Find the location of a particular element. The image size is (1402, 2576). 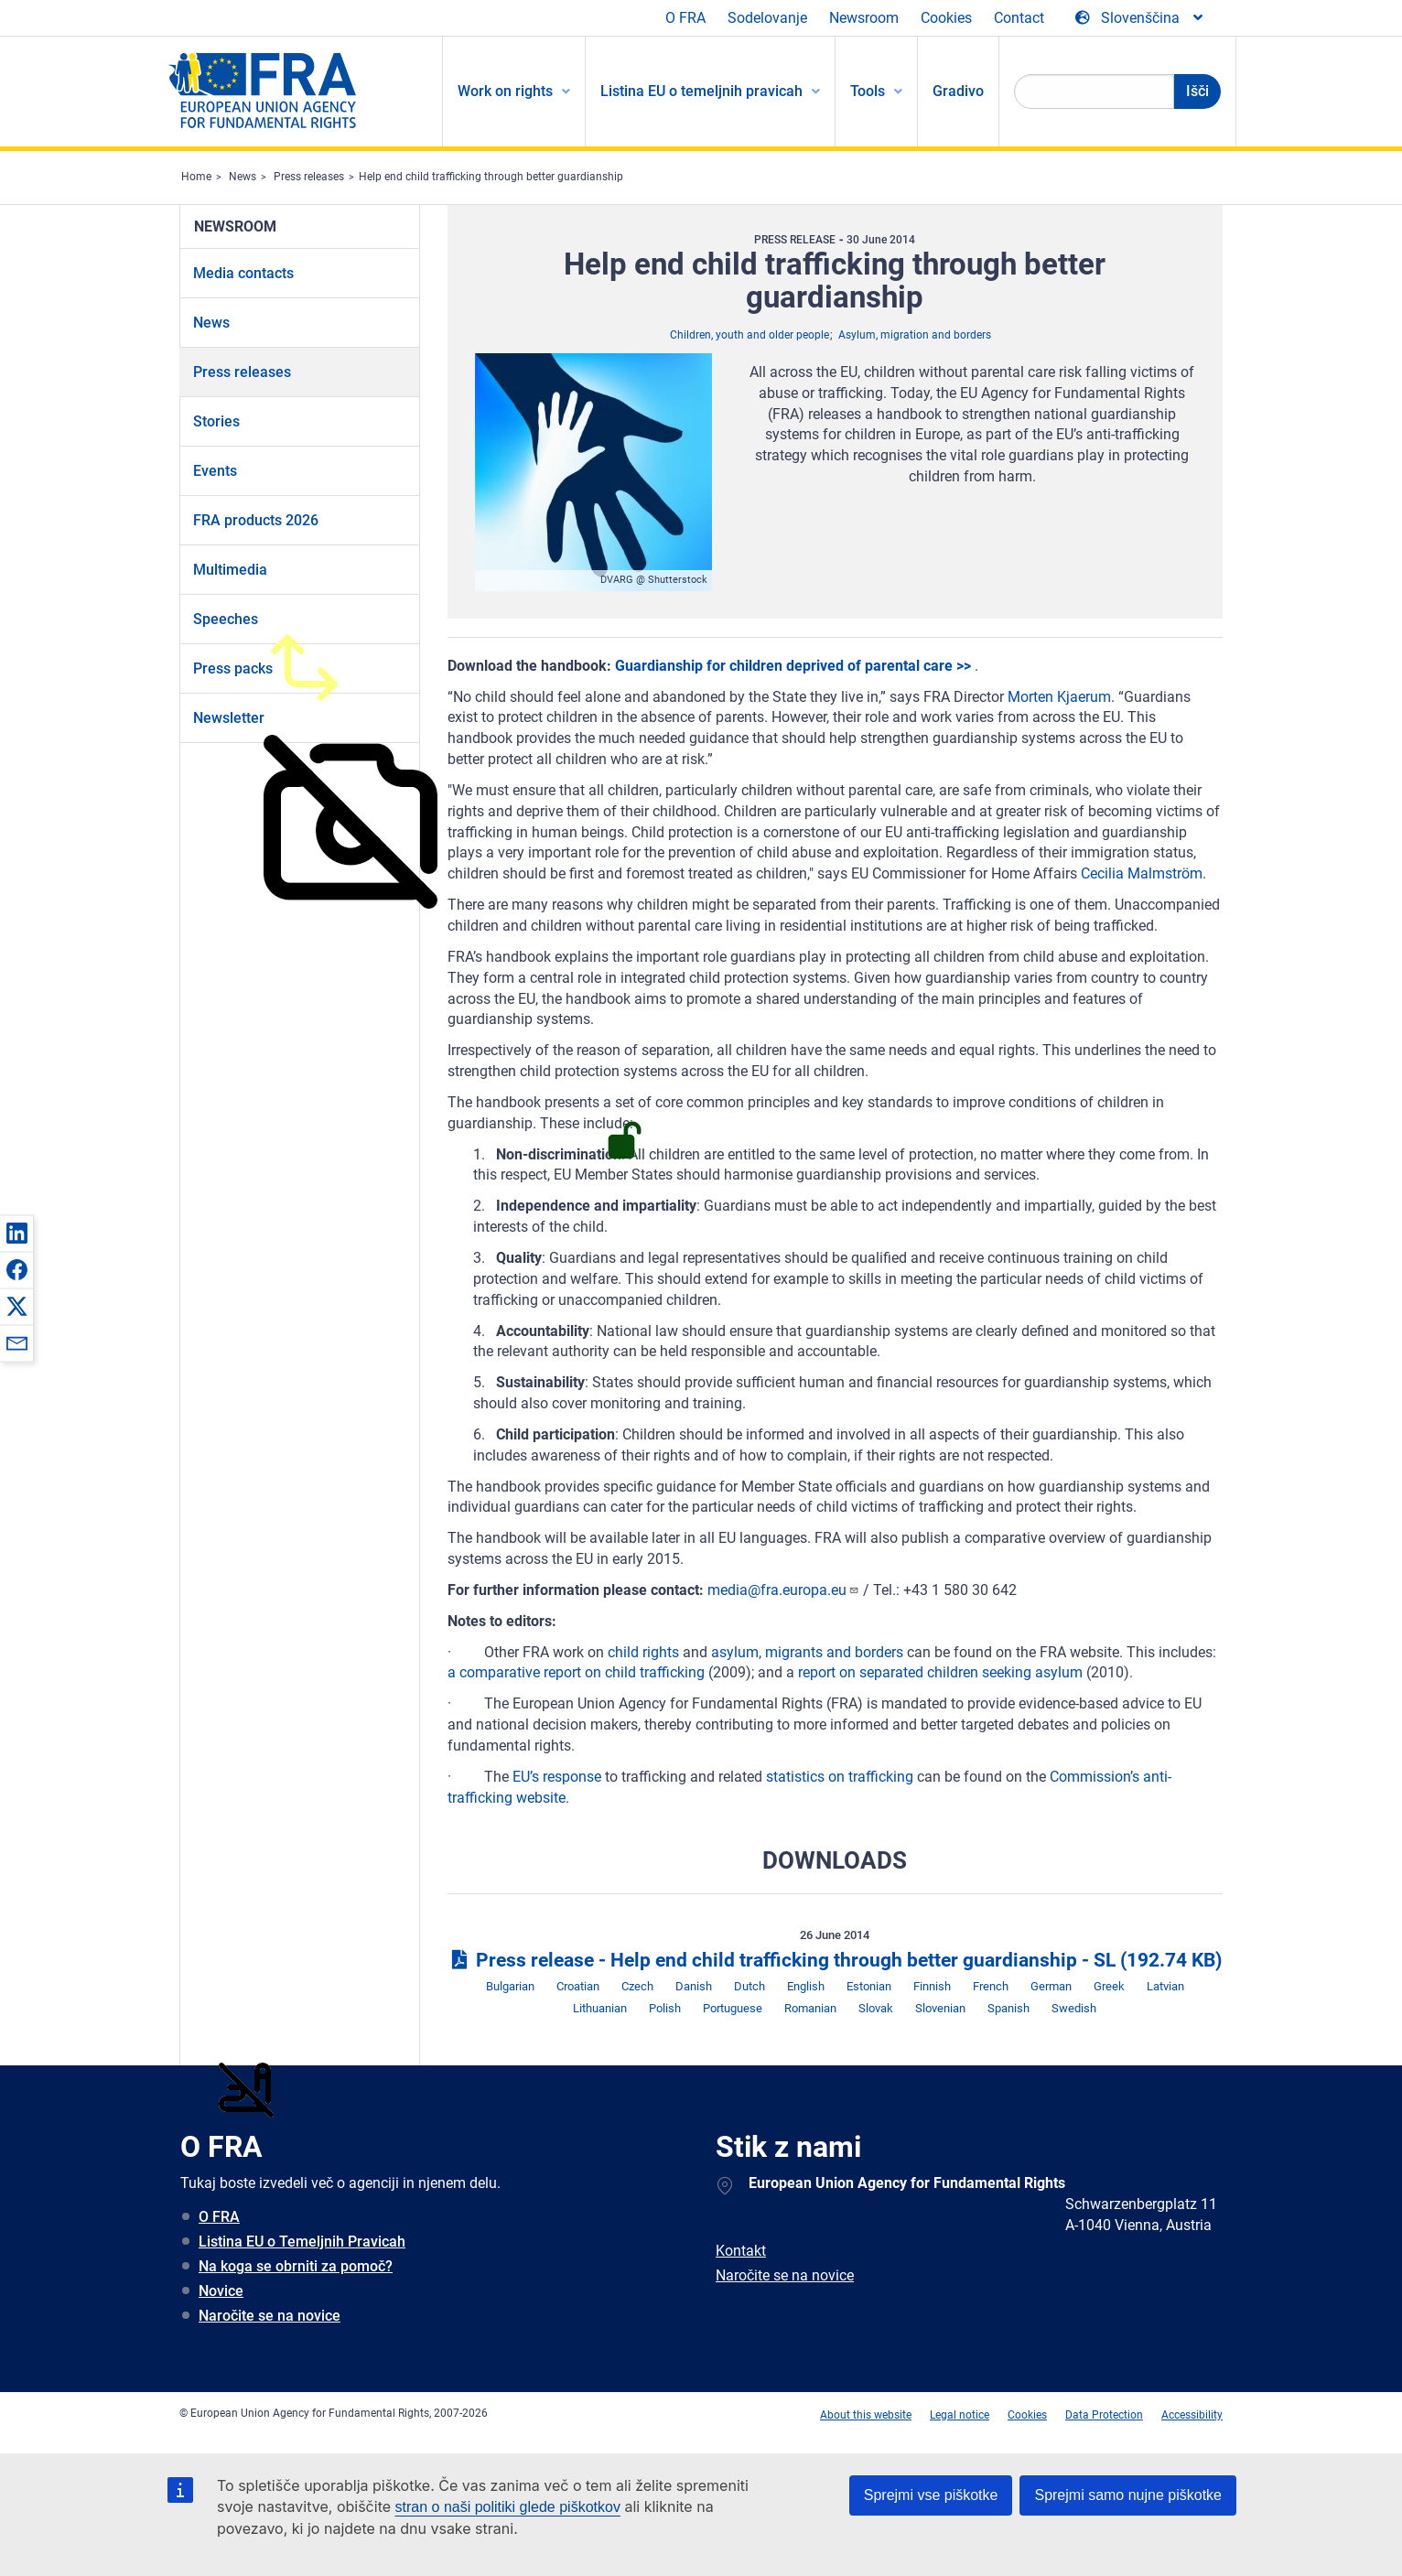

camera is disabled or turned off is located at coordinates (350, 822).